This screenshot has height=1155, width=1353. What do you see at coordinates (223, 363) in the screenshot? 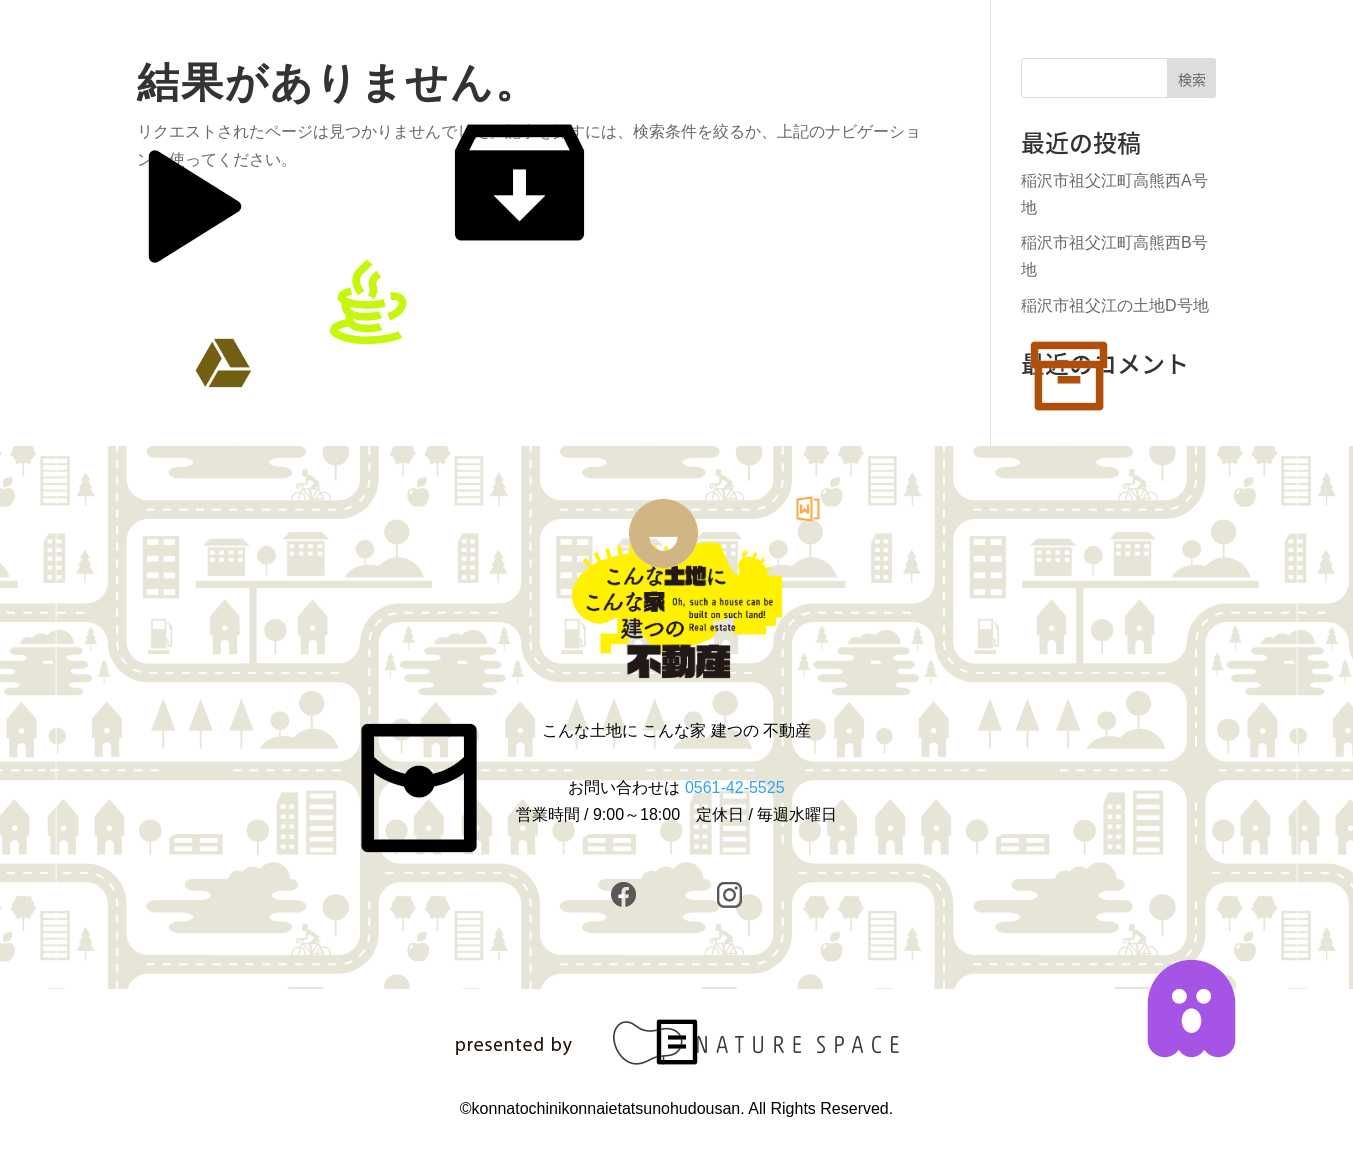
I see `open Google Drive` at bounding box center [223, 363].